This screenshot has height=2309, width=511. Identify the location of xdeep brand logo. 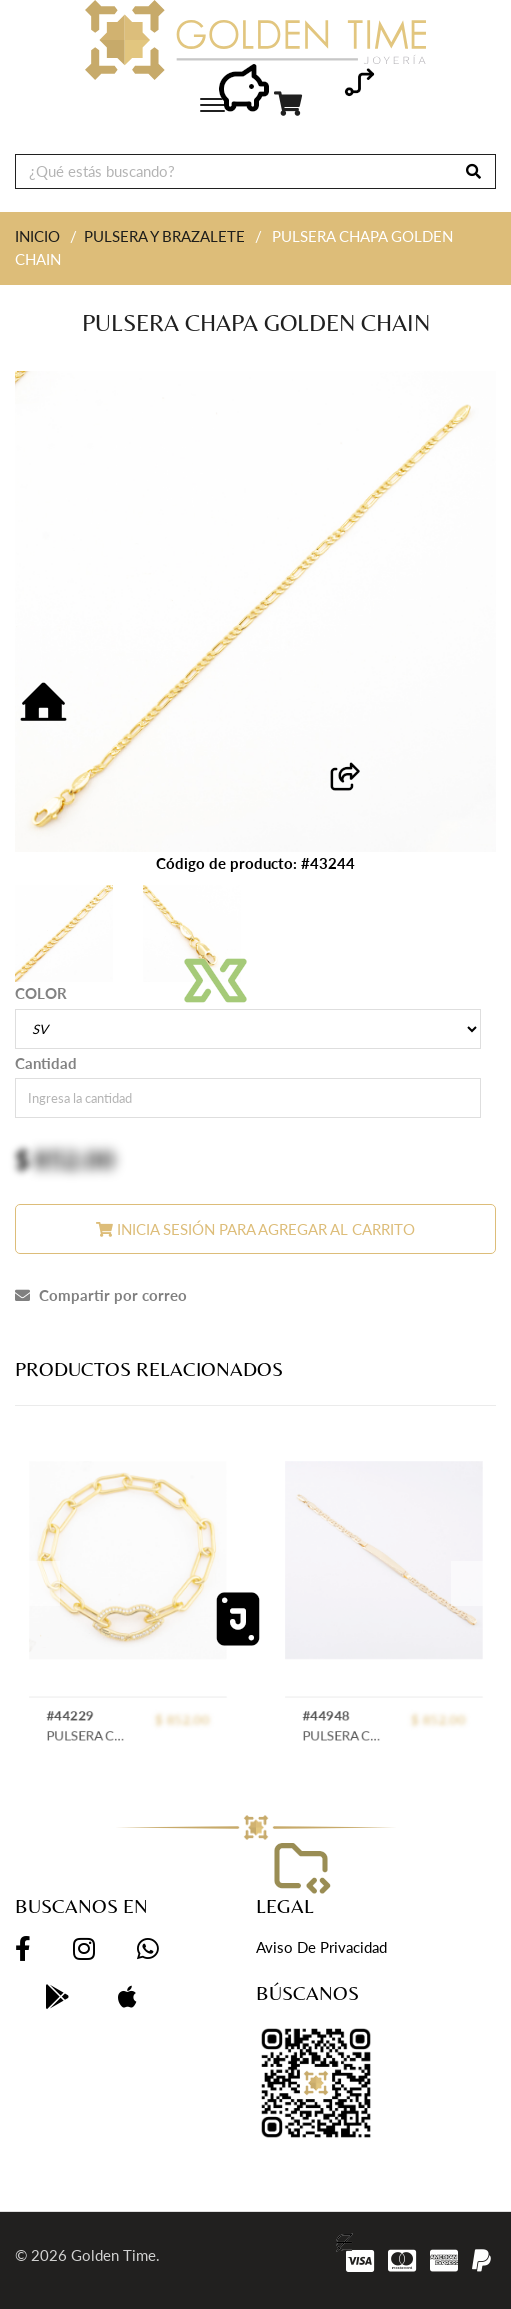
(215, 980).